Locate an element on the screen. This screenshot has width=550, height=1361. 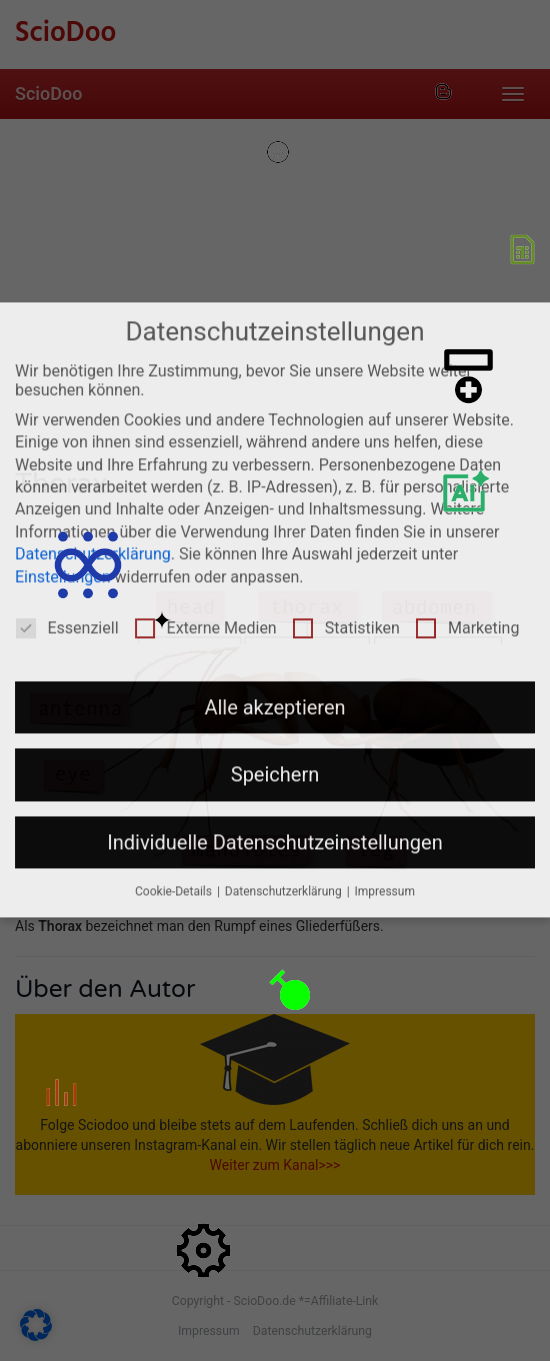
open Google Gemini AI assistant is located at coordinates (162, 620).